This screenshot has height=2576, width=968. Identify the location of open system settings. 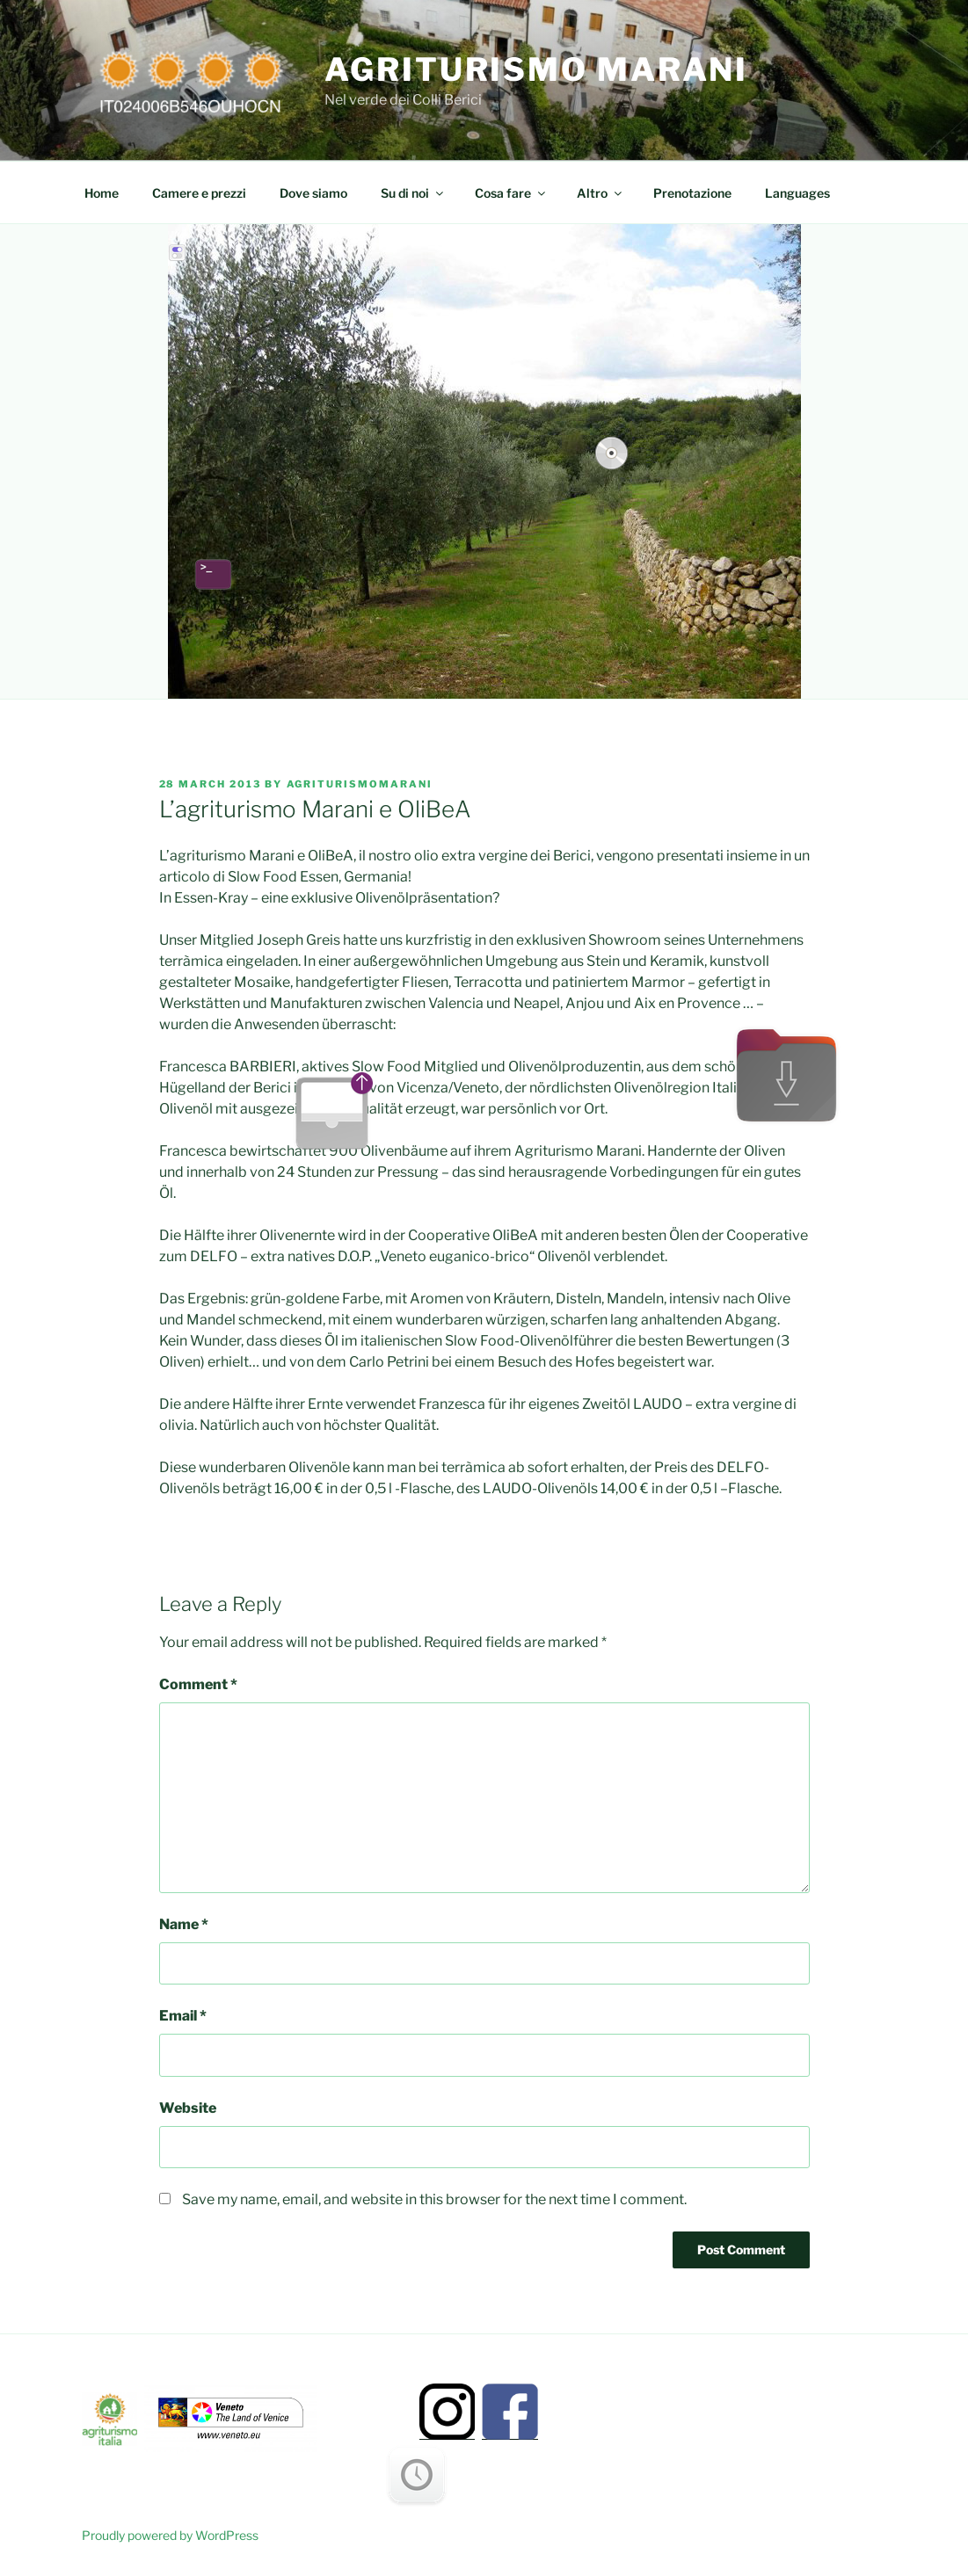
(177, 252).